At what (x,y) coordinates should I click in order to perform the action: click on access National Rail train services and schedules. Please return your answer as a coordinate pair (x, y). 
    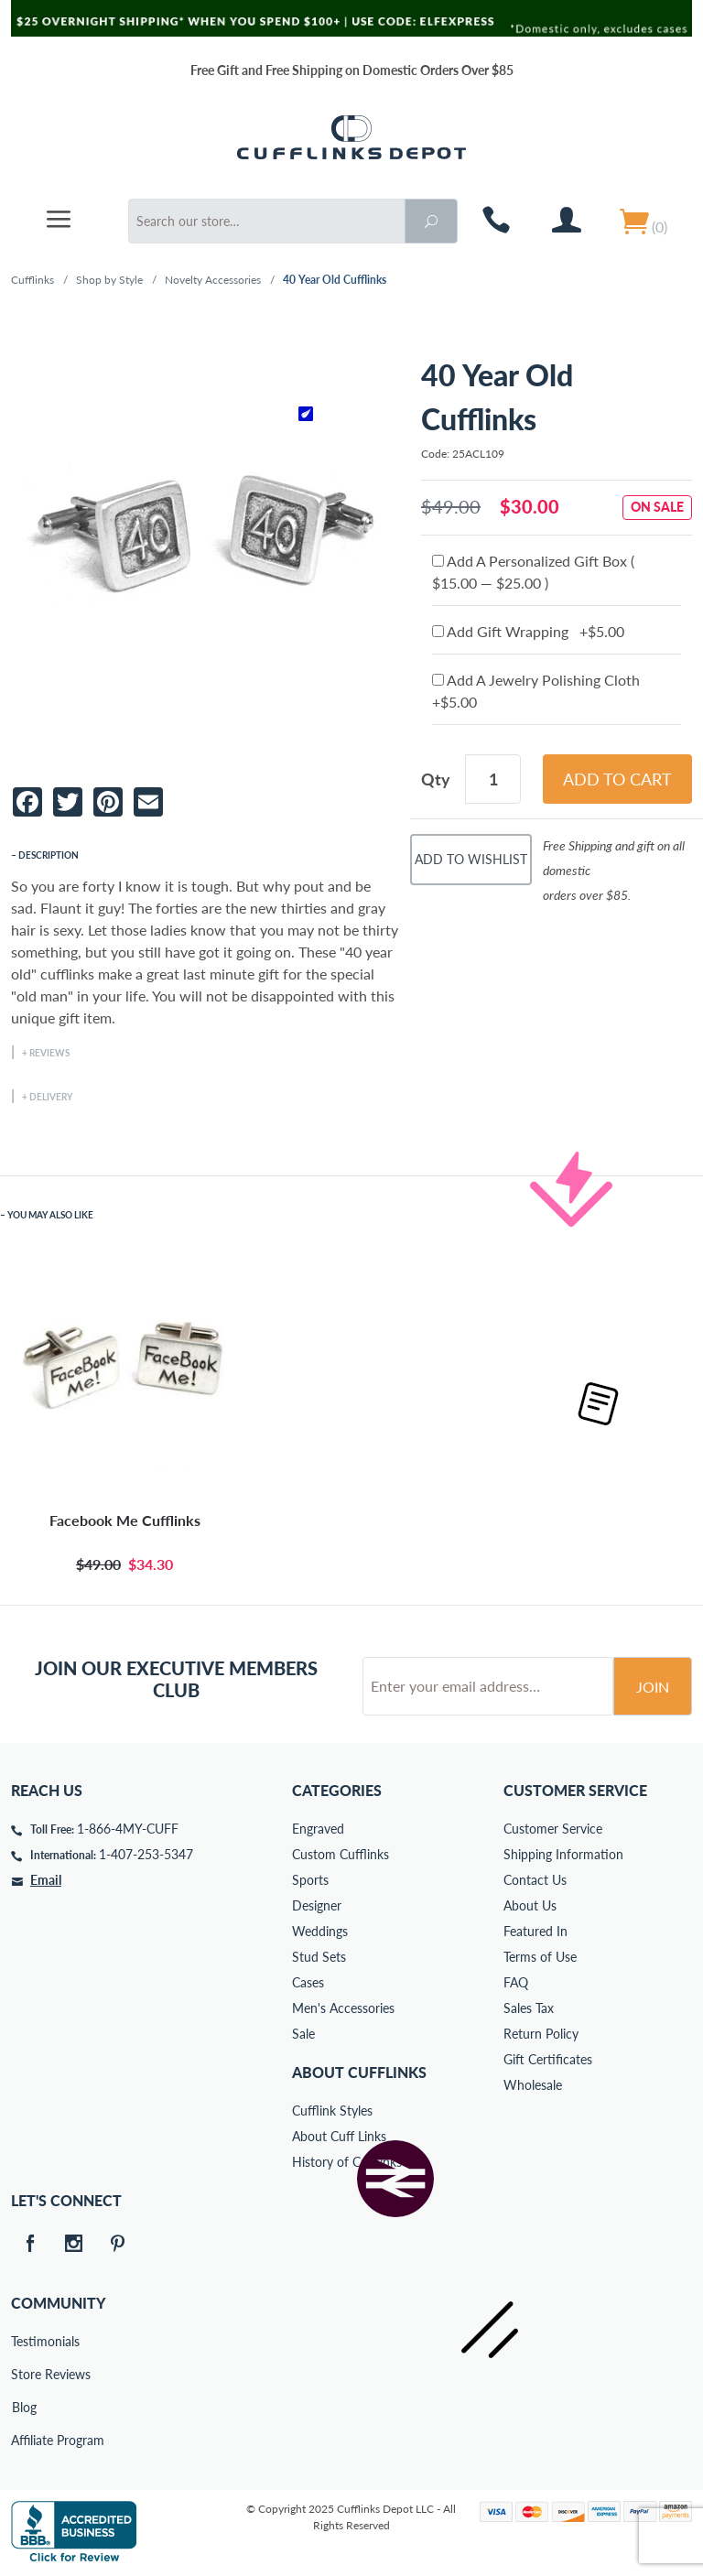
    Looking at the image, I should click on (395, 2179).